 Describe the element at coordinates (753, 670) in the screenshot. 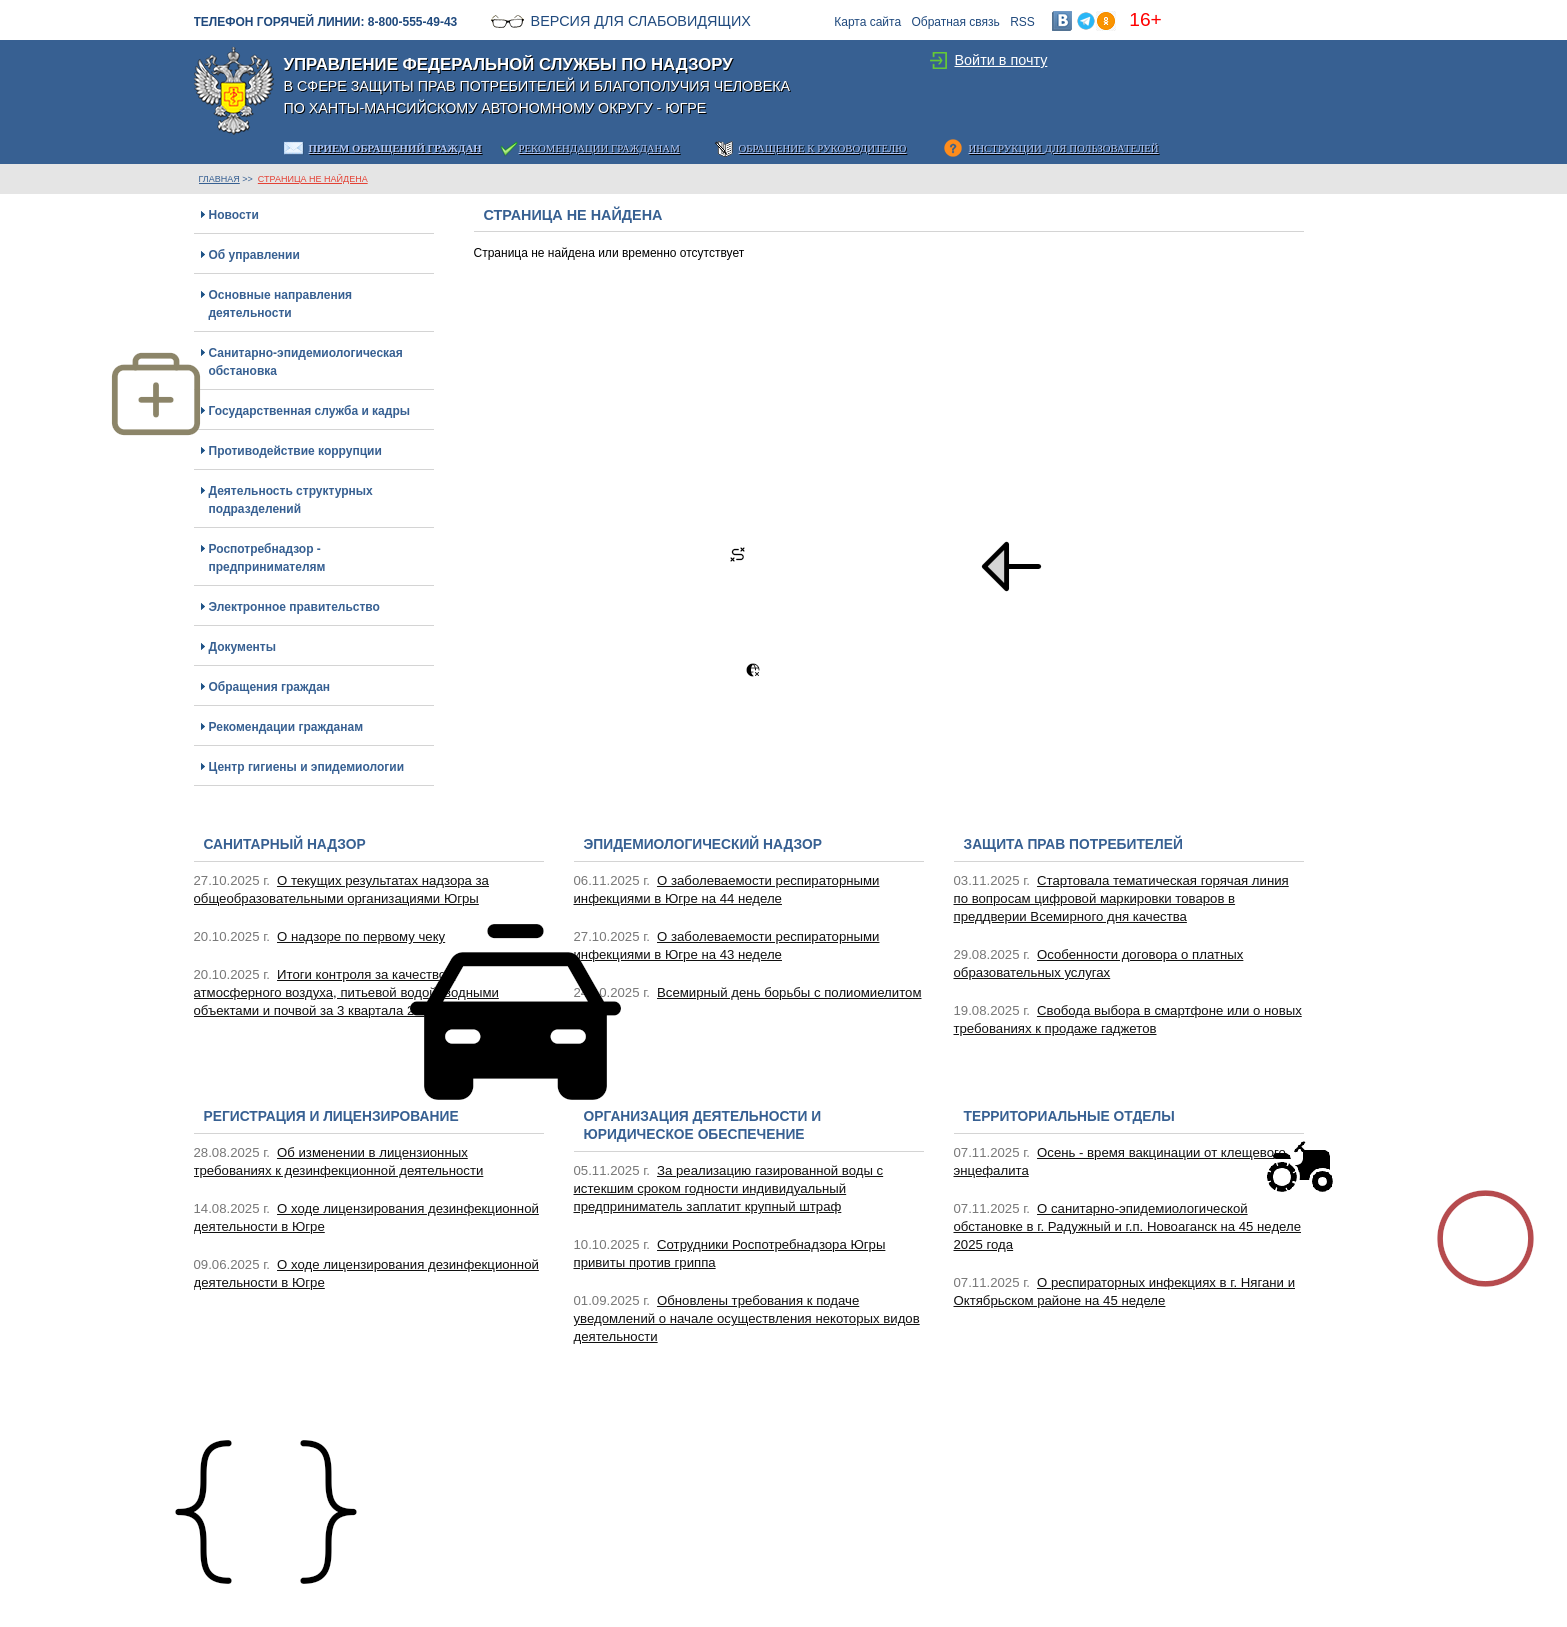

I see `no internet connection` at that location.